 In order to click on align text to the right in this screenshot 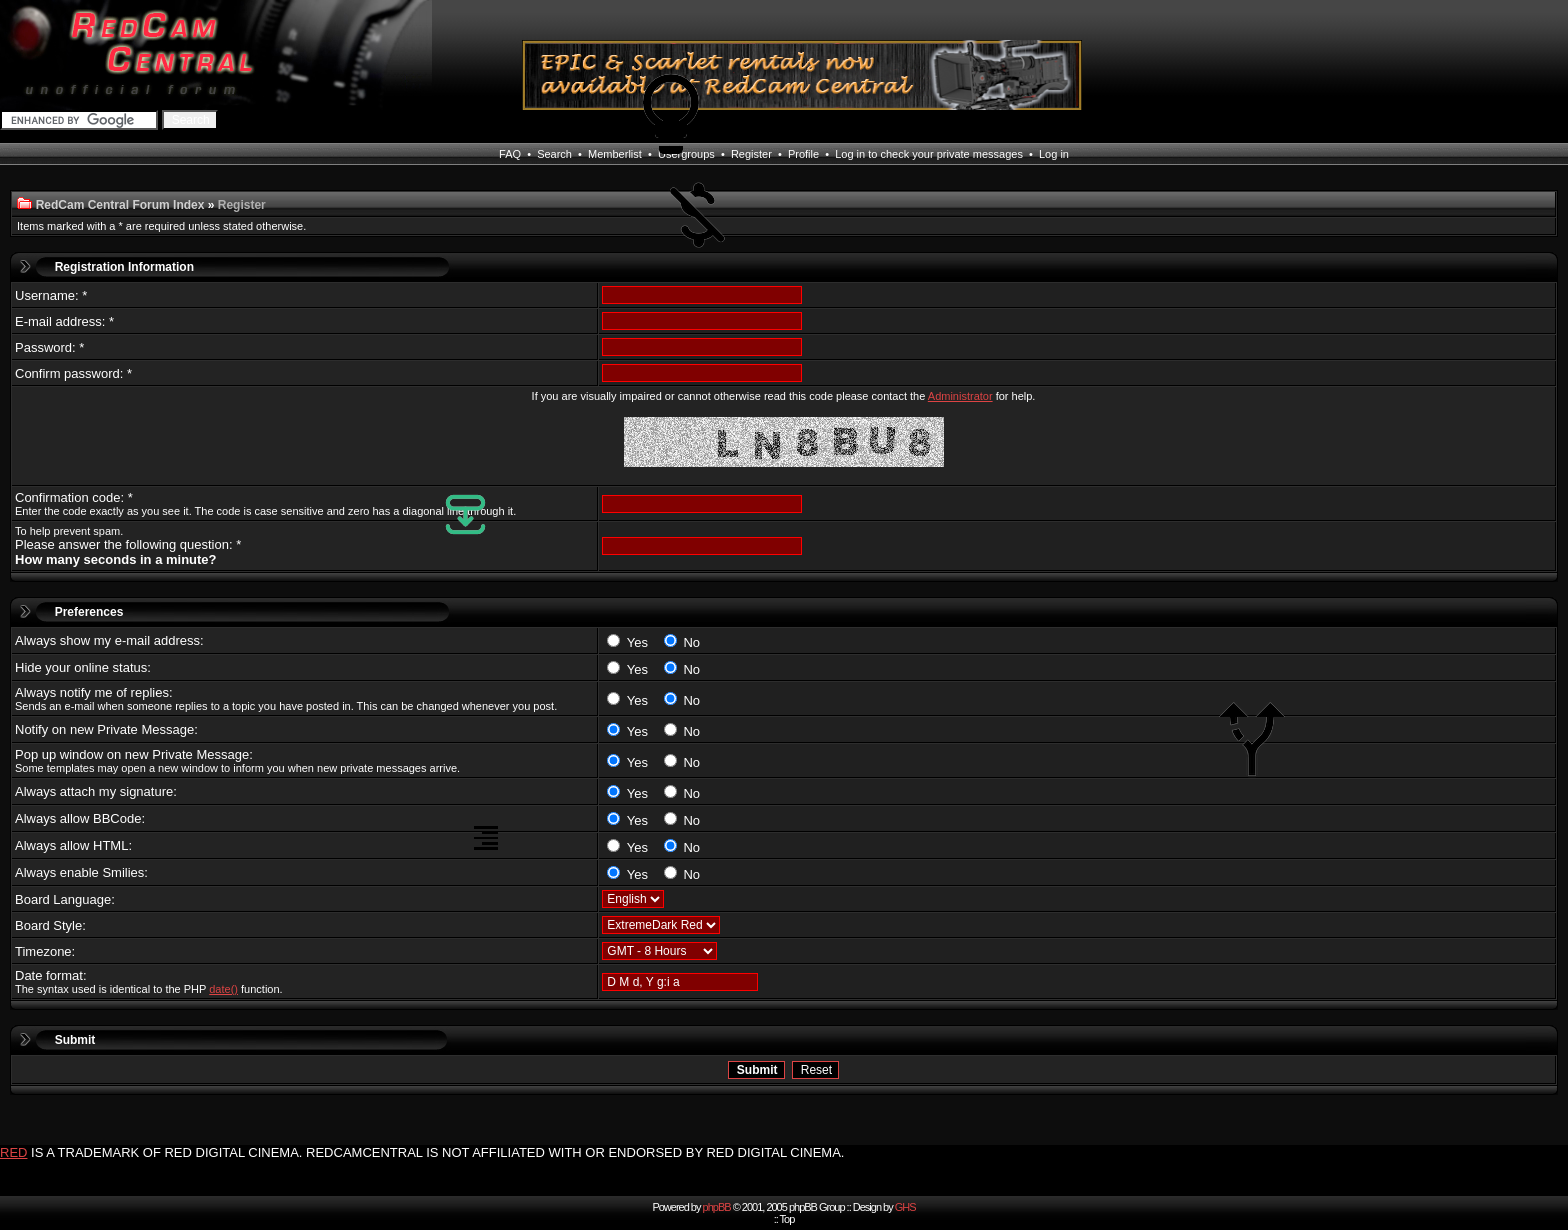, I will do `click(486, 838)`.